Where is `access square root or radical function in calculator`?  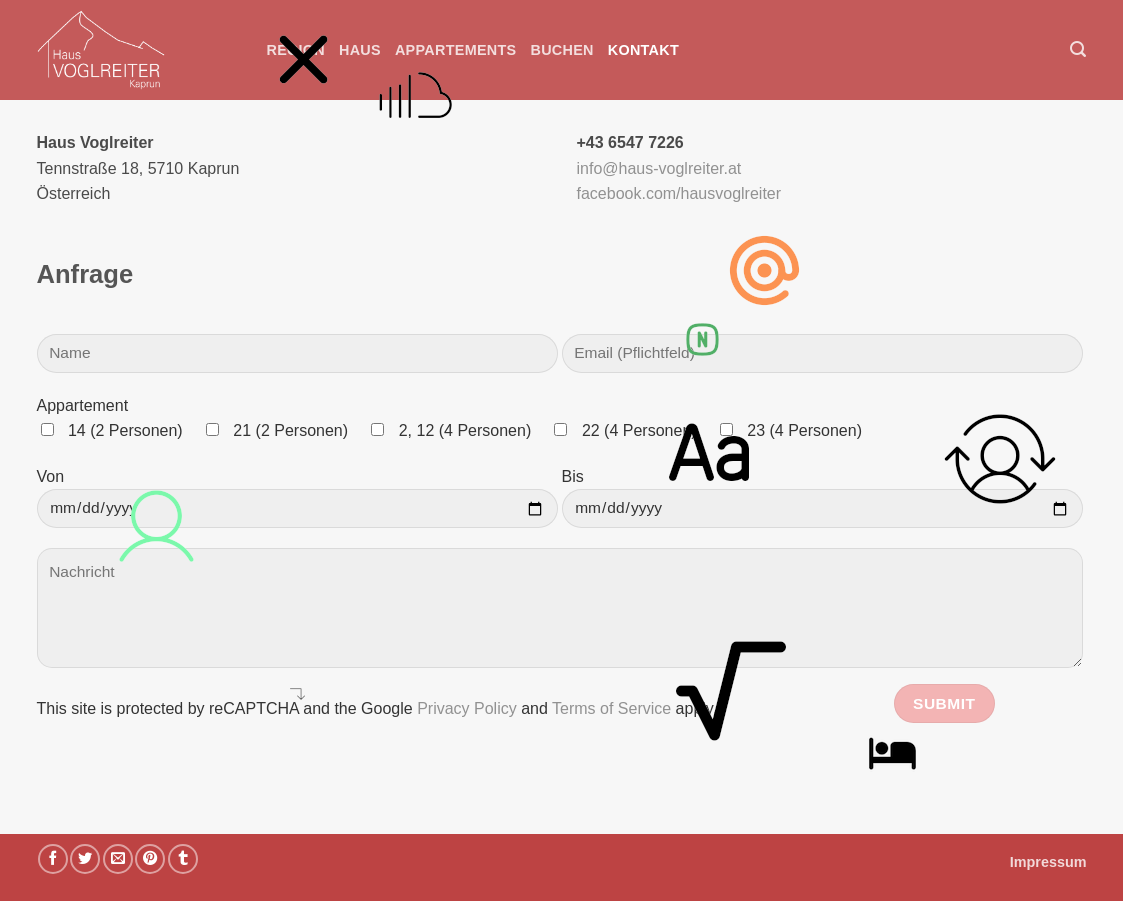 access square root or radical function in calculator is located at coordinates (731, 691).